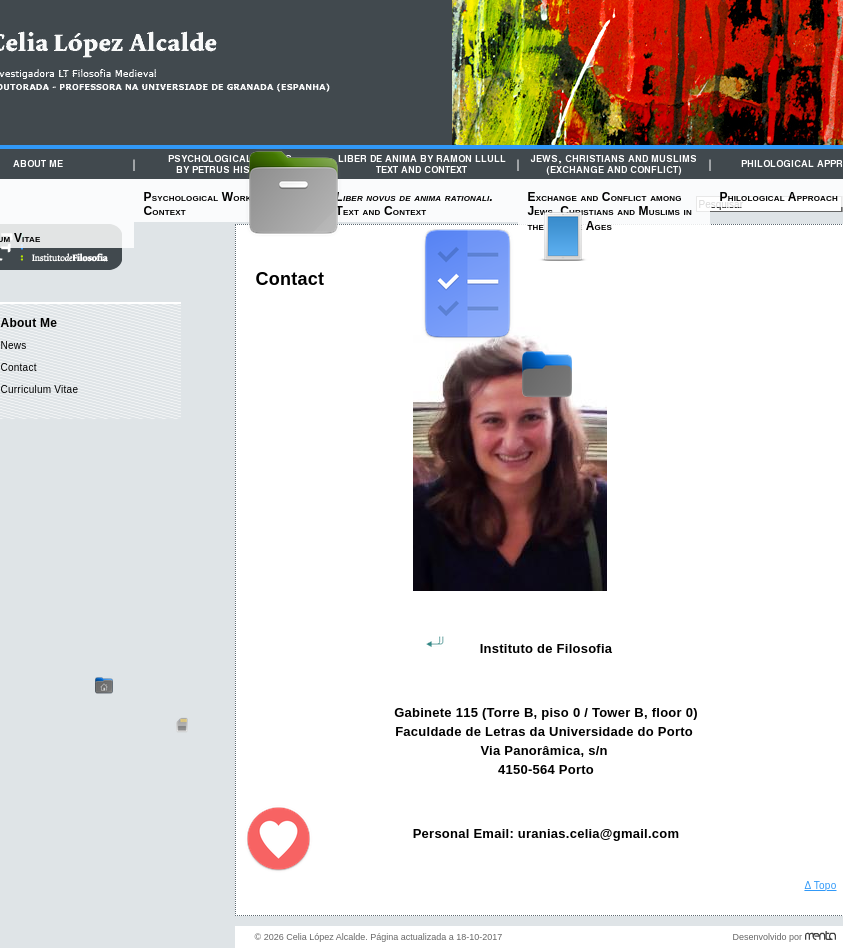 The width and height of the screenshot is (843, 948). Describe the element at coordinates (467, 283) in the screenshot. I see `open the GNOME To Do task manager app` at that location.